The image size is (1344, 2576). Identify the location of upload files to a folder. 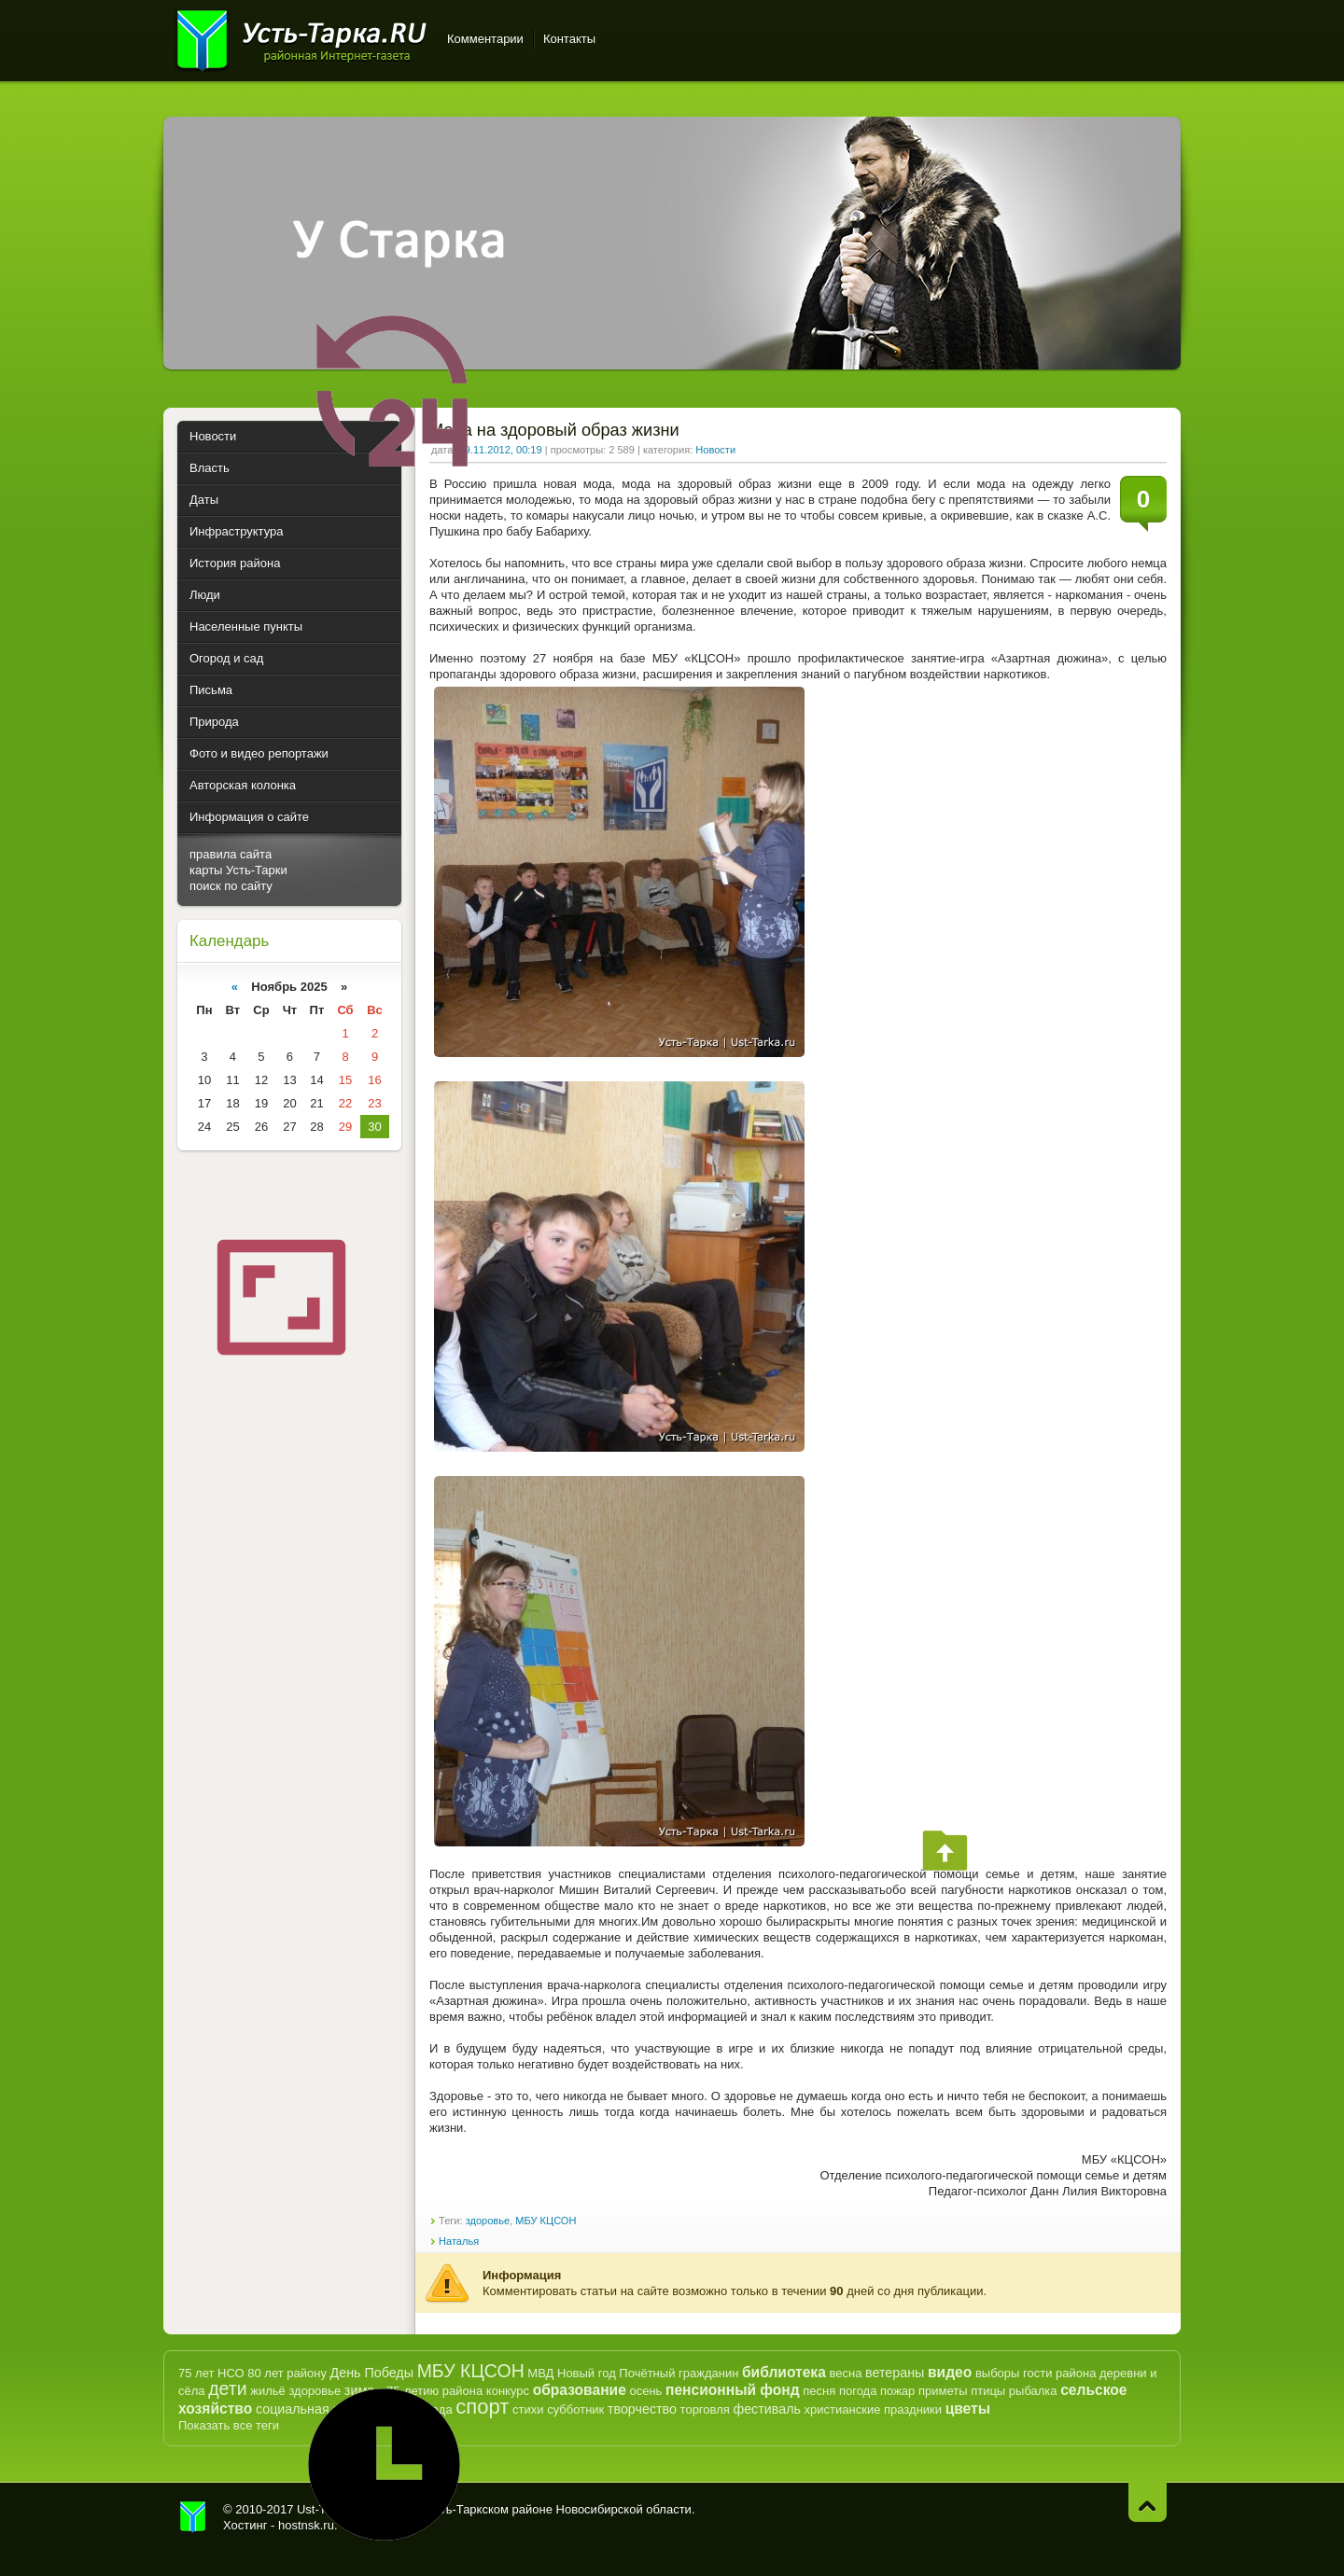
(945, 1850).